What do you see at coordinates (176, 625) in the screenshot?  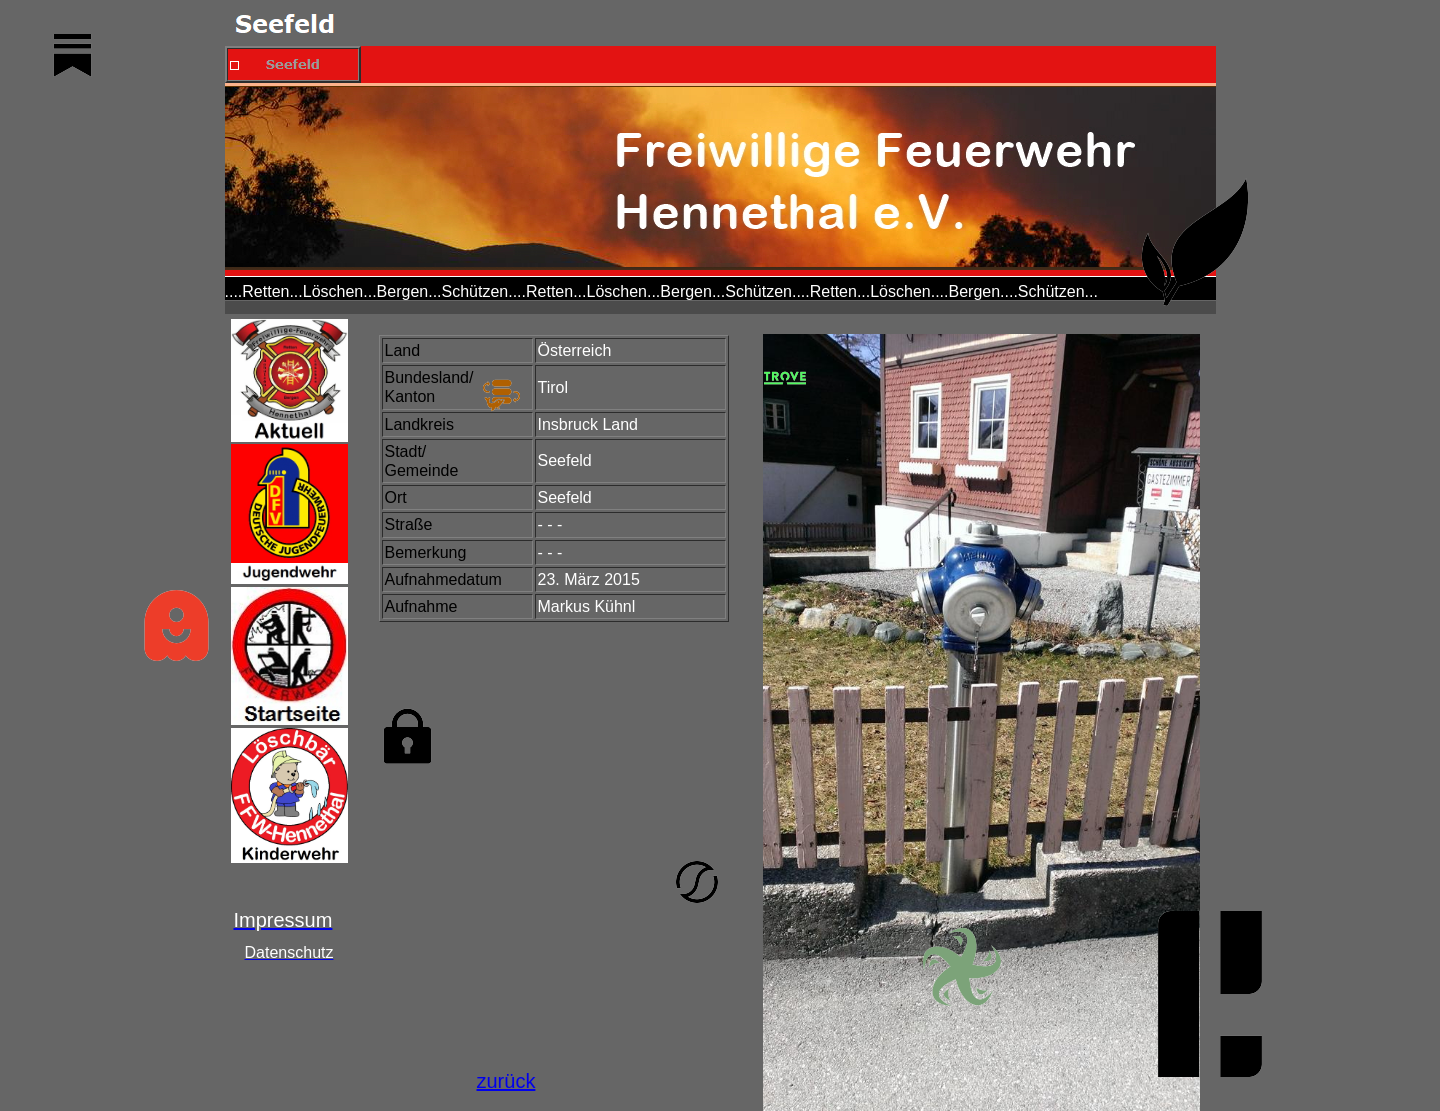 I see `friendly ghost avatar or profile icon` at bounding box center [176, 625].